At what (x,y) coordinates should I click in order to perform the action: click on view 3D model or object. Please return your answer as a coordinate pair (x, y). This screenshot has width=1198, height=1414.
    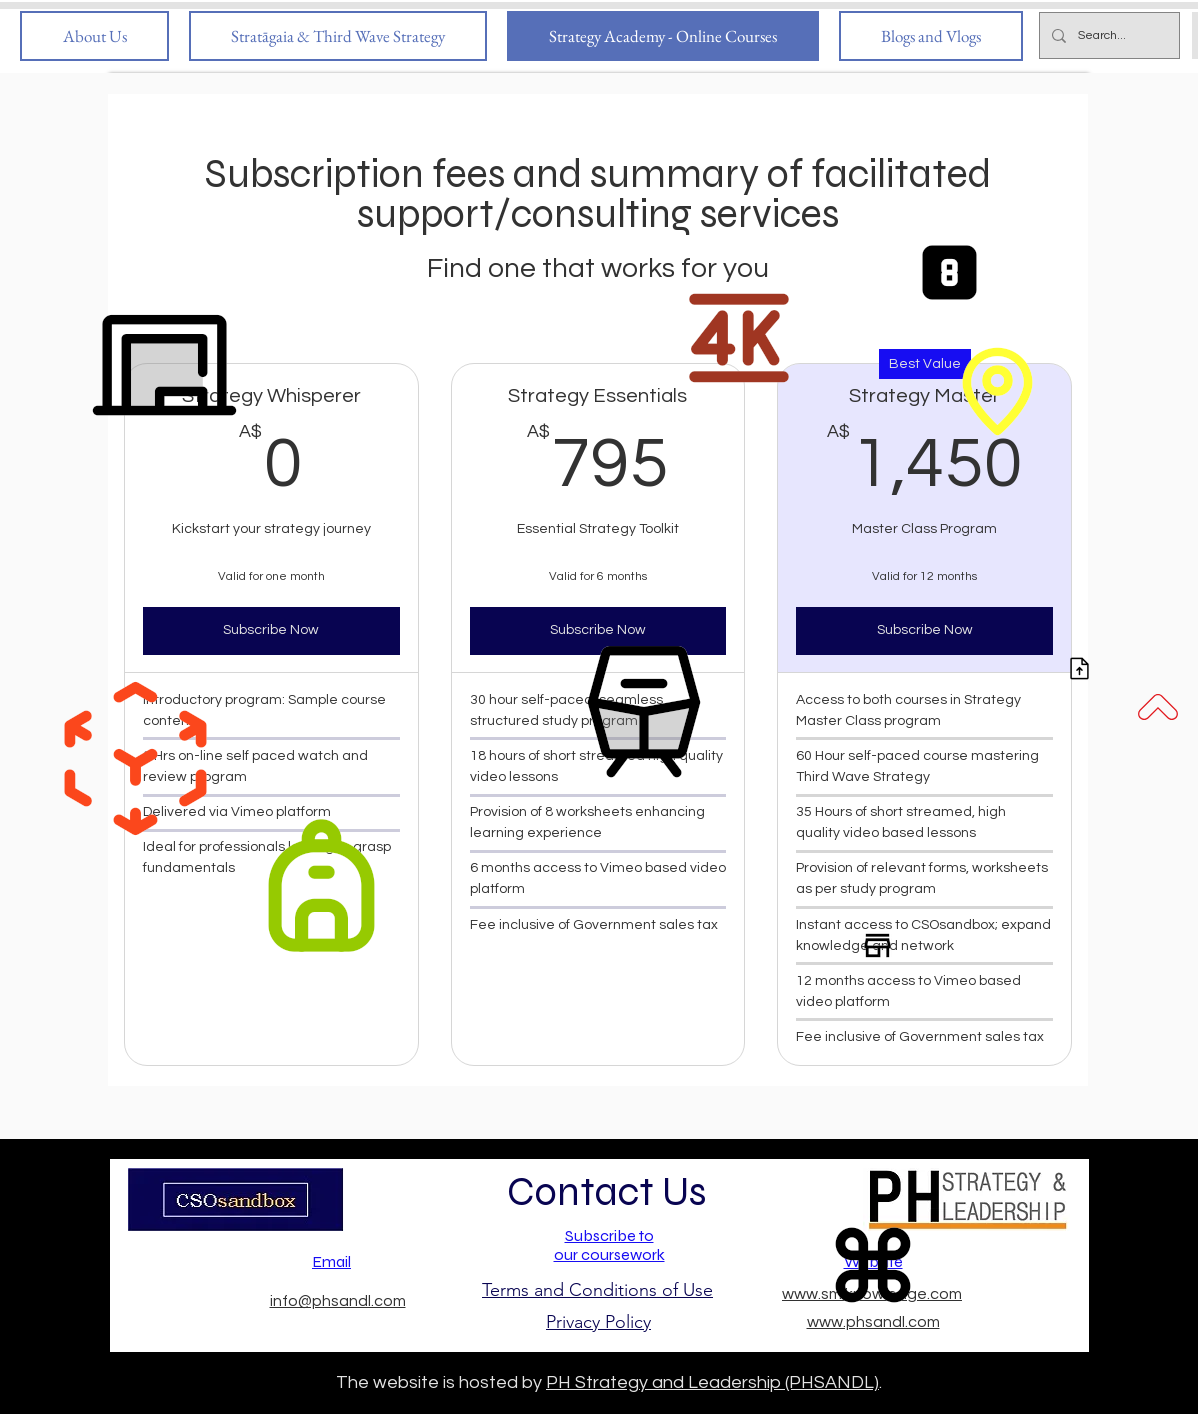
    Looking at the image, I should click on (135, 758).